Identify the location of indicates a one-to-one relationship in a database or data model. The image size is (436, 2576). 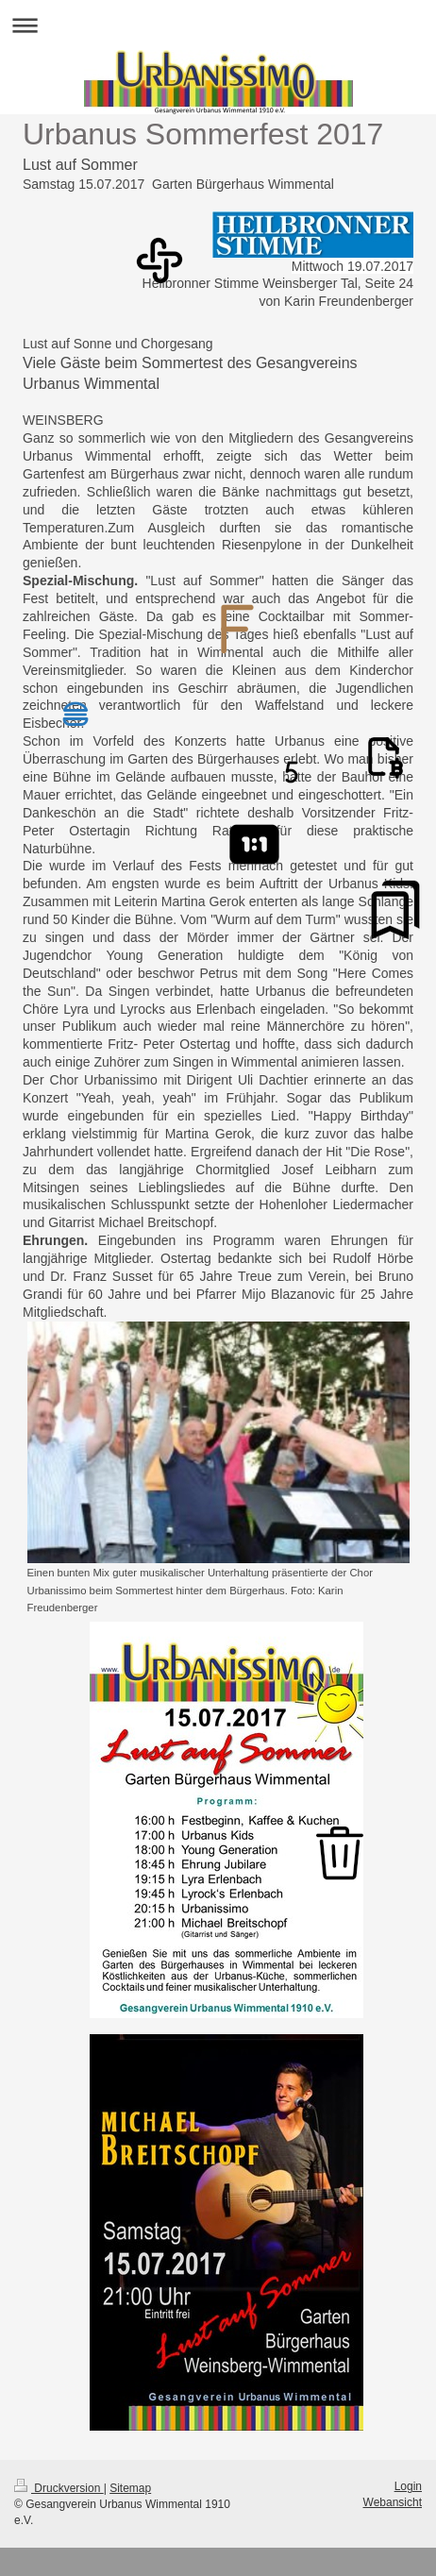
(254, 844).